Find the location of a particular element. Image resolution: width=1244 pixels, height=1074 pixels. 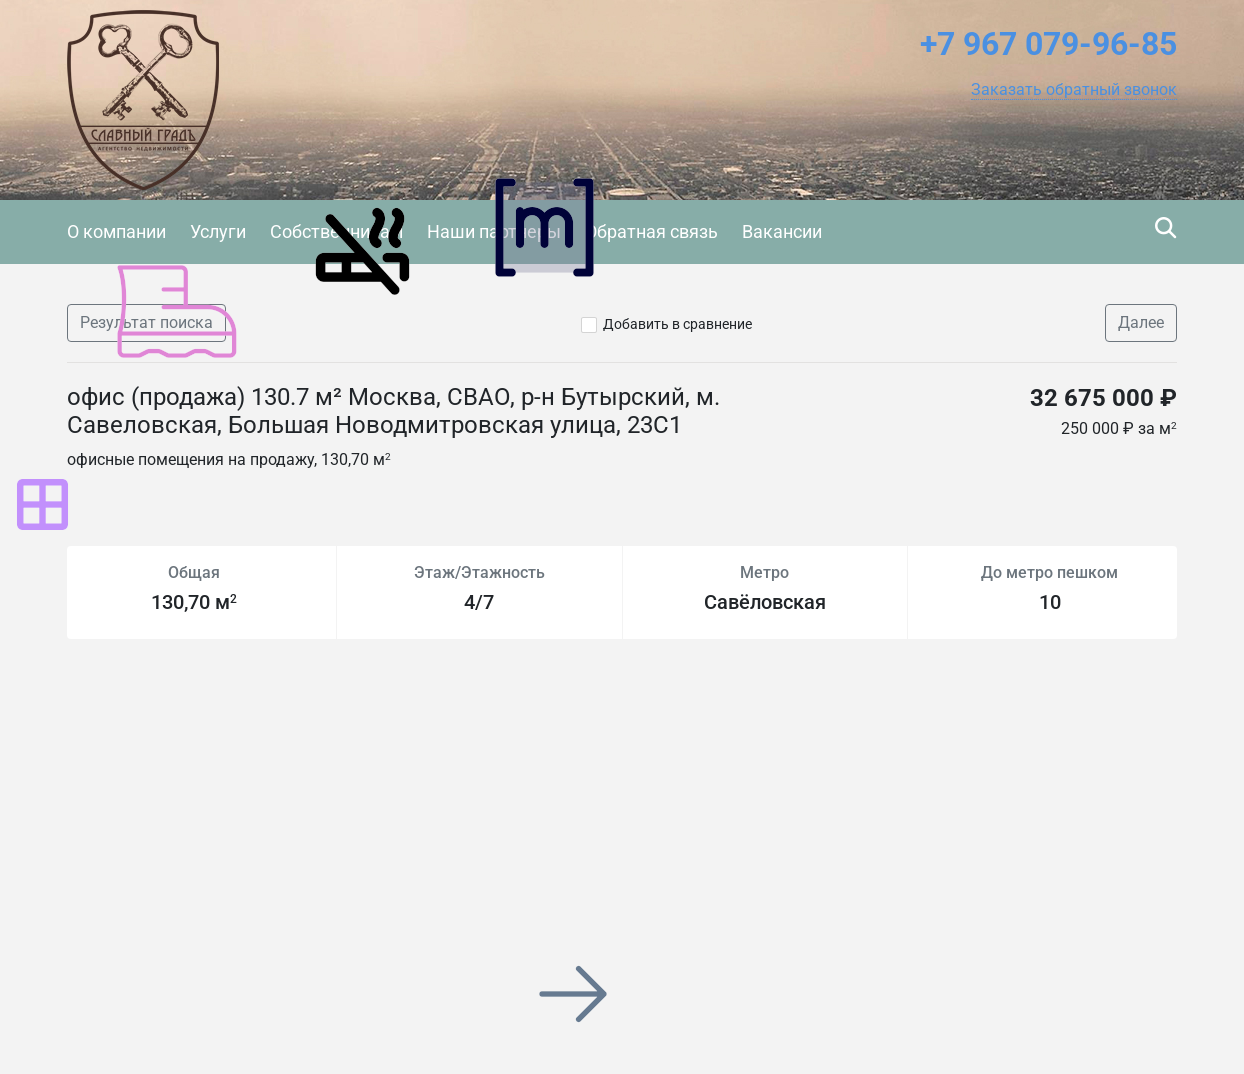

link to Matrix messaging platform is located at coordinates (544, 227).